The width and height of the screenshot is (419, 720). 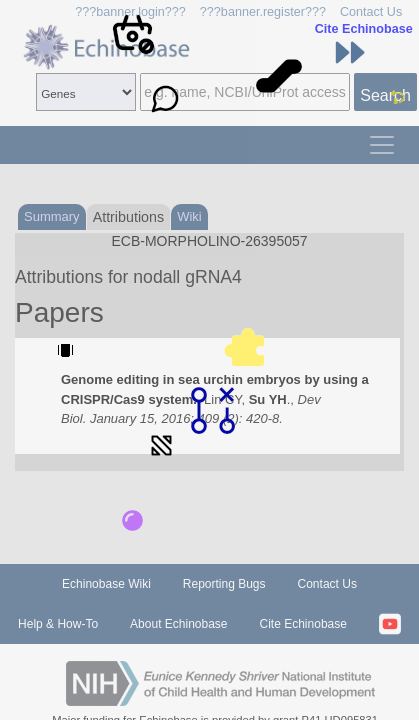 What do you see at coordinates (132, 520) in the screenshot?
I see `apply inner shadow effect to top-left corner` at bounding box center [132, 520].